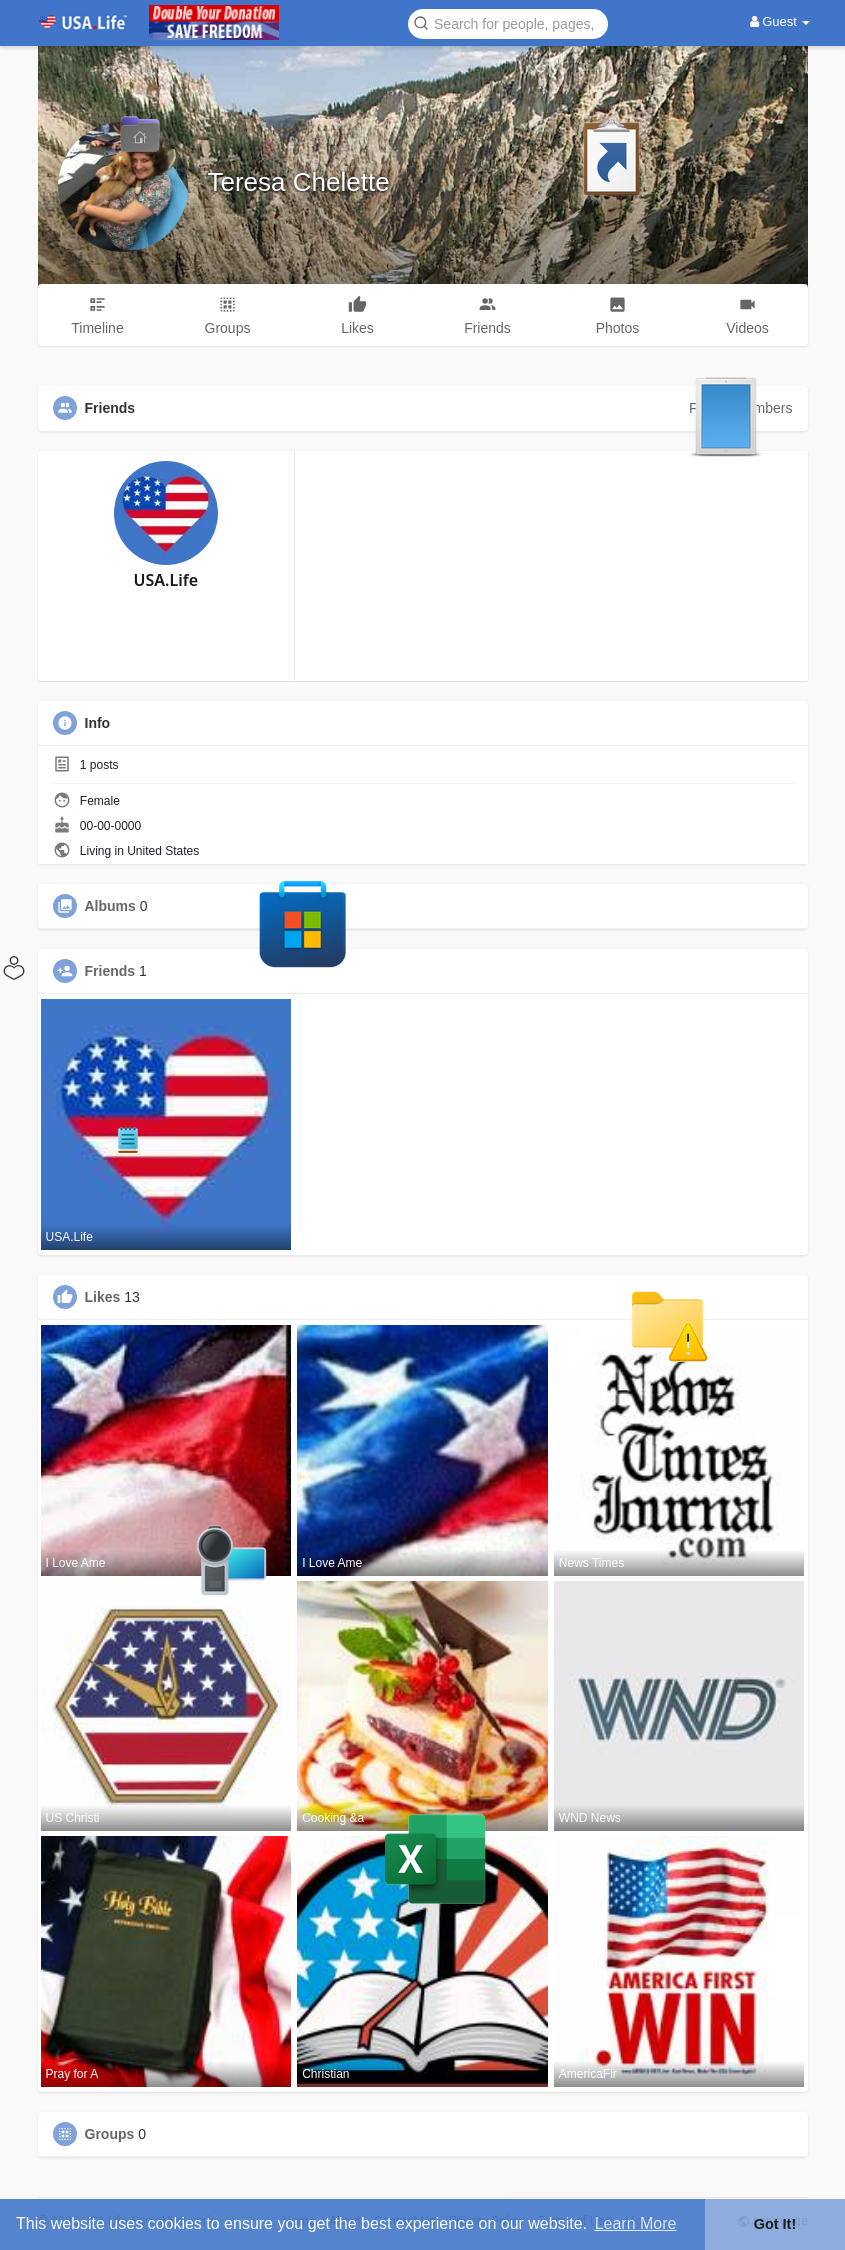 This screenshot has height=2250, width=845. What do you see at coordinates (436, 1859) in the screenshot?
I see `open Microsoft Excel` at bounding box center [436, 1859].